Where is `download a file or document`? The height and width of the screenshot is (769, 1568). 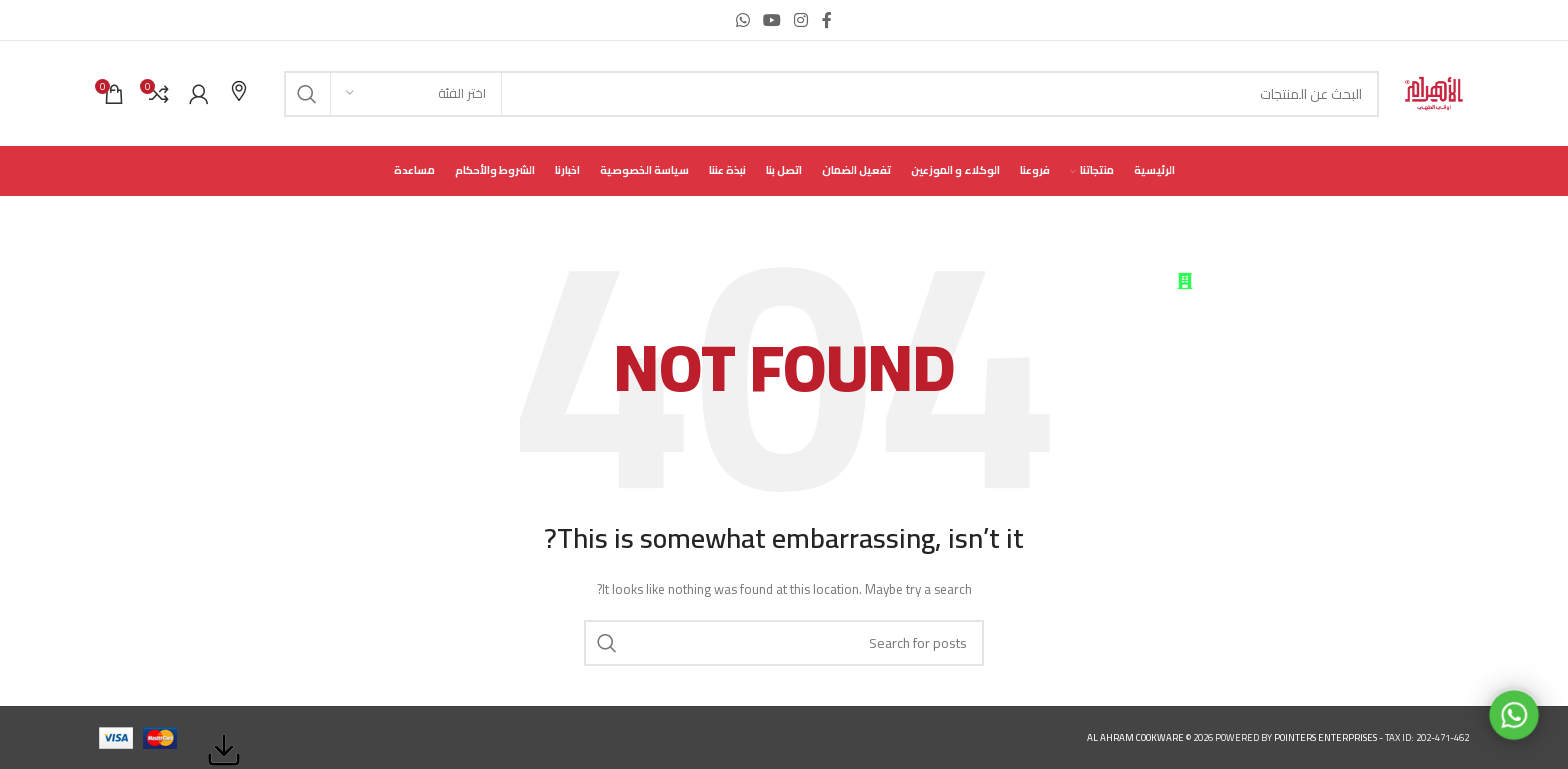 download a file or document is located at coordinates (224, 750).